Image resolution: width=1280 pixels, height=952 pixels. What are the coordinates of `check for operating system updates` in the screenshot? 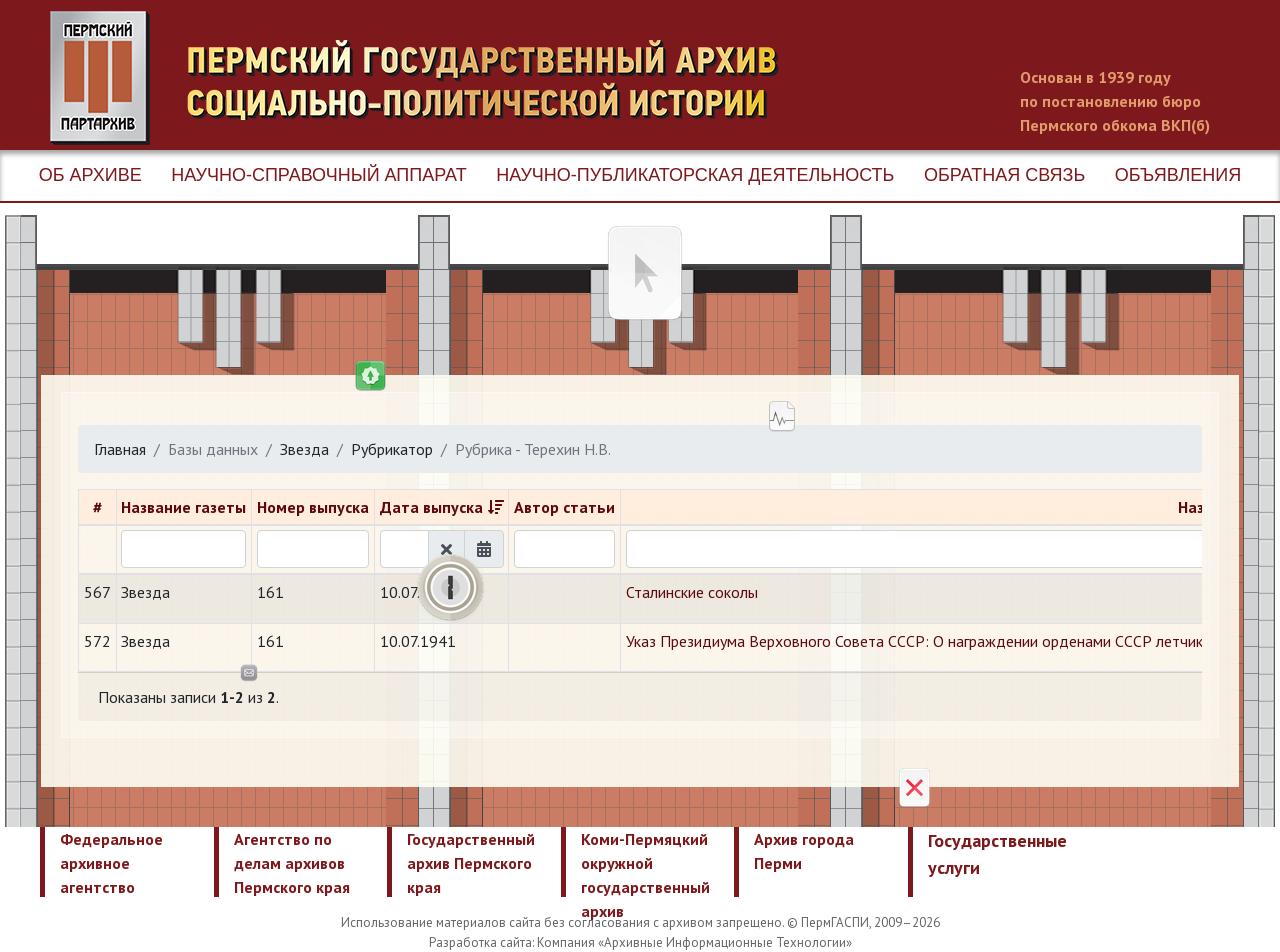 It's located at (370, 375).